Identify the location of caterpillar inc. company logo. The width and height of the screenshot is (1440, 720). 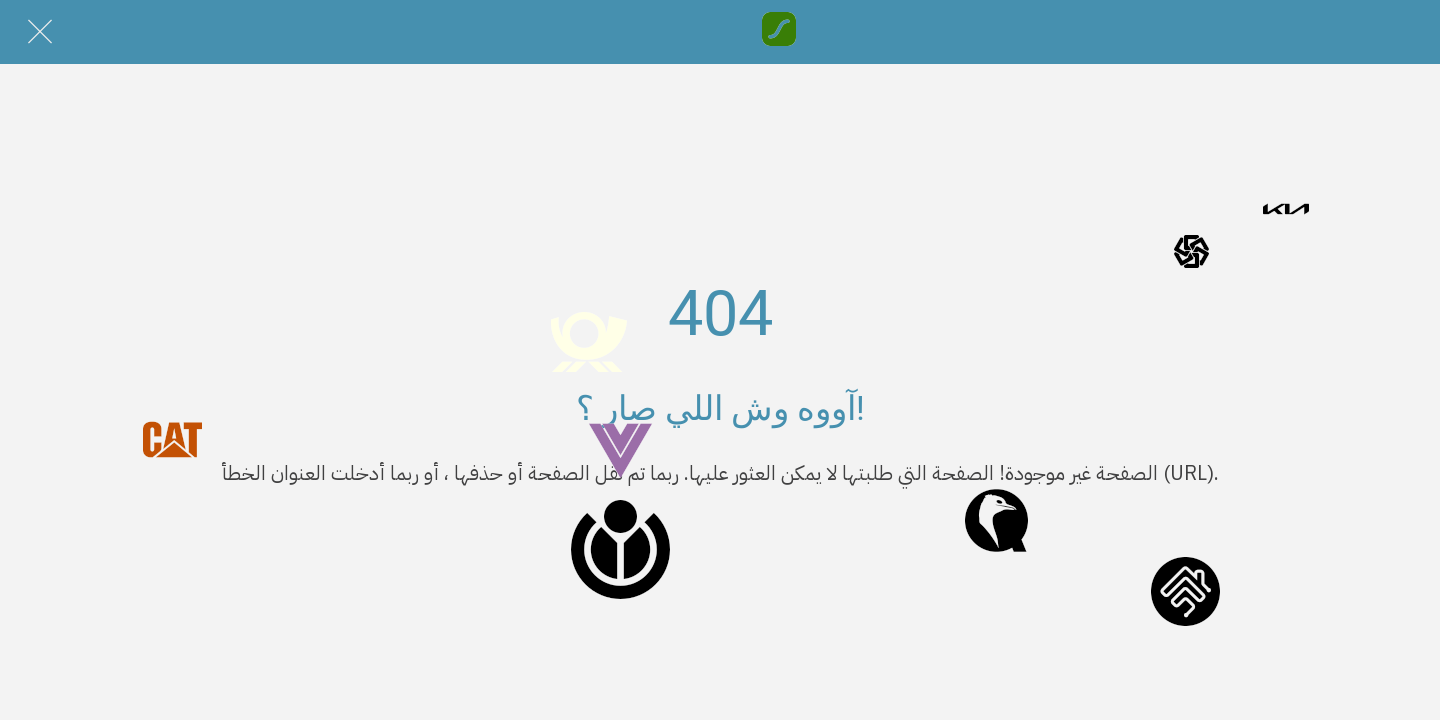
(172, 439).